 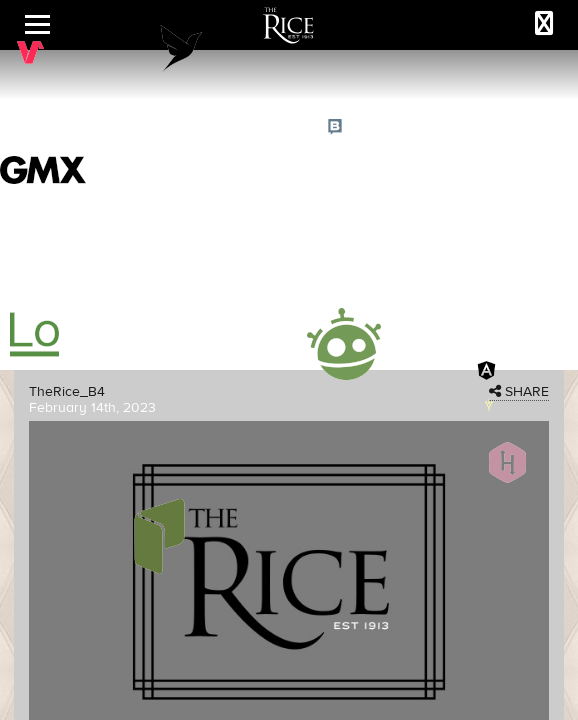 What do you see at coordinates (489, 405) in the screenshot?
I see `fulcrum app logo` at bounding box center [489, 405].